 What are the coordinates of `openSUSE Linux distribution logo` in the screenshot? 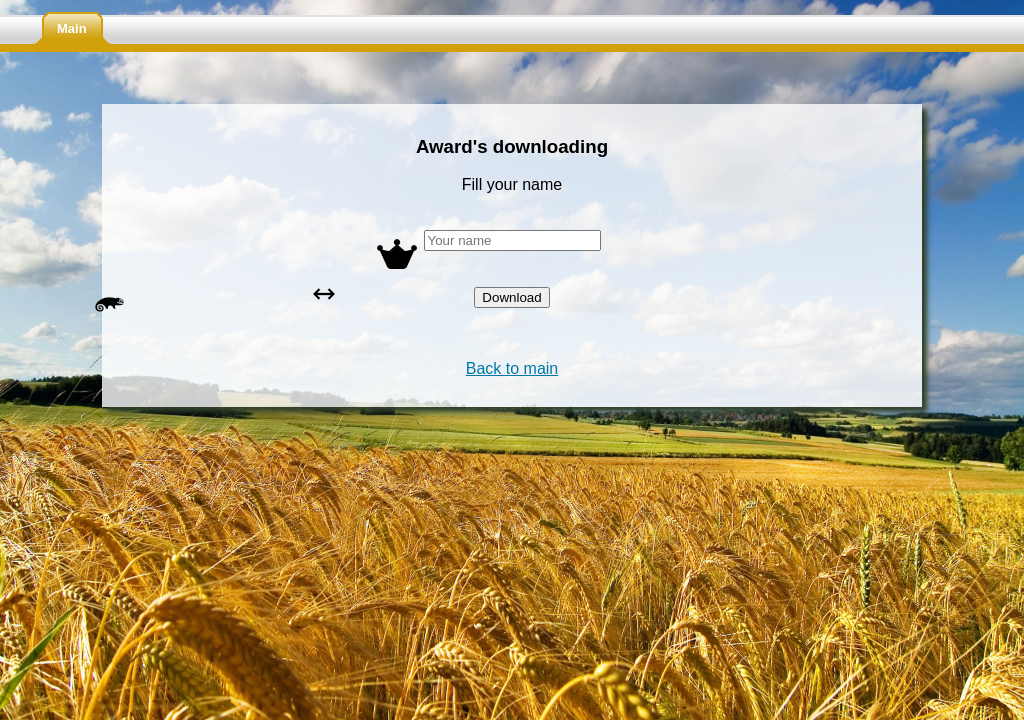 It's located at (109, 304).